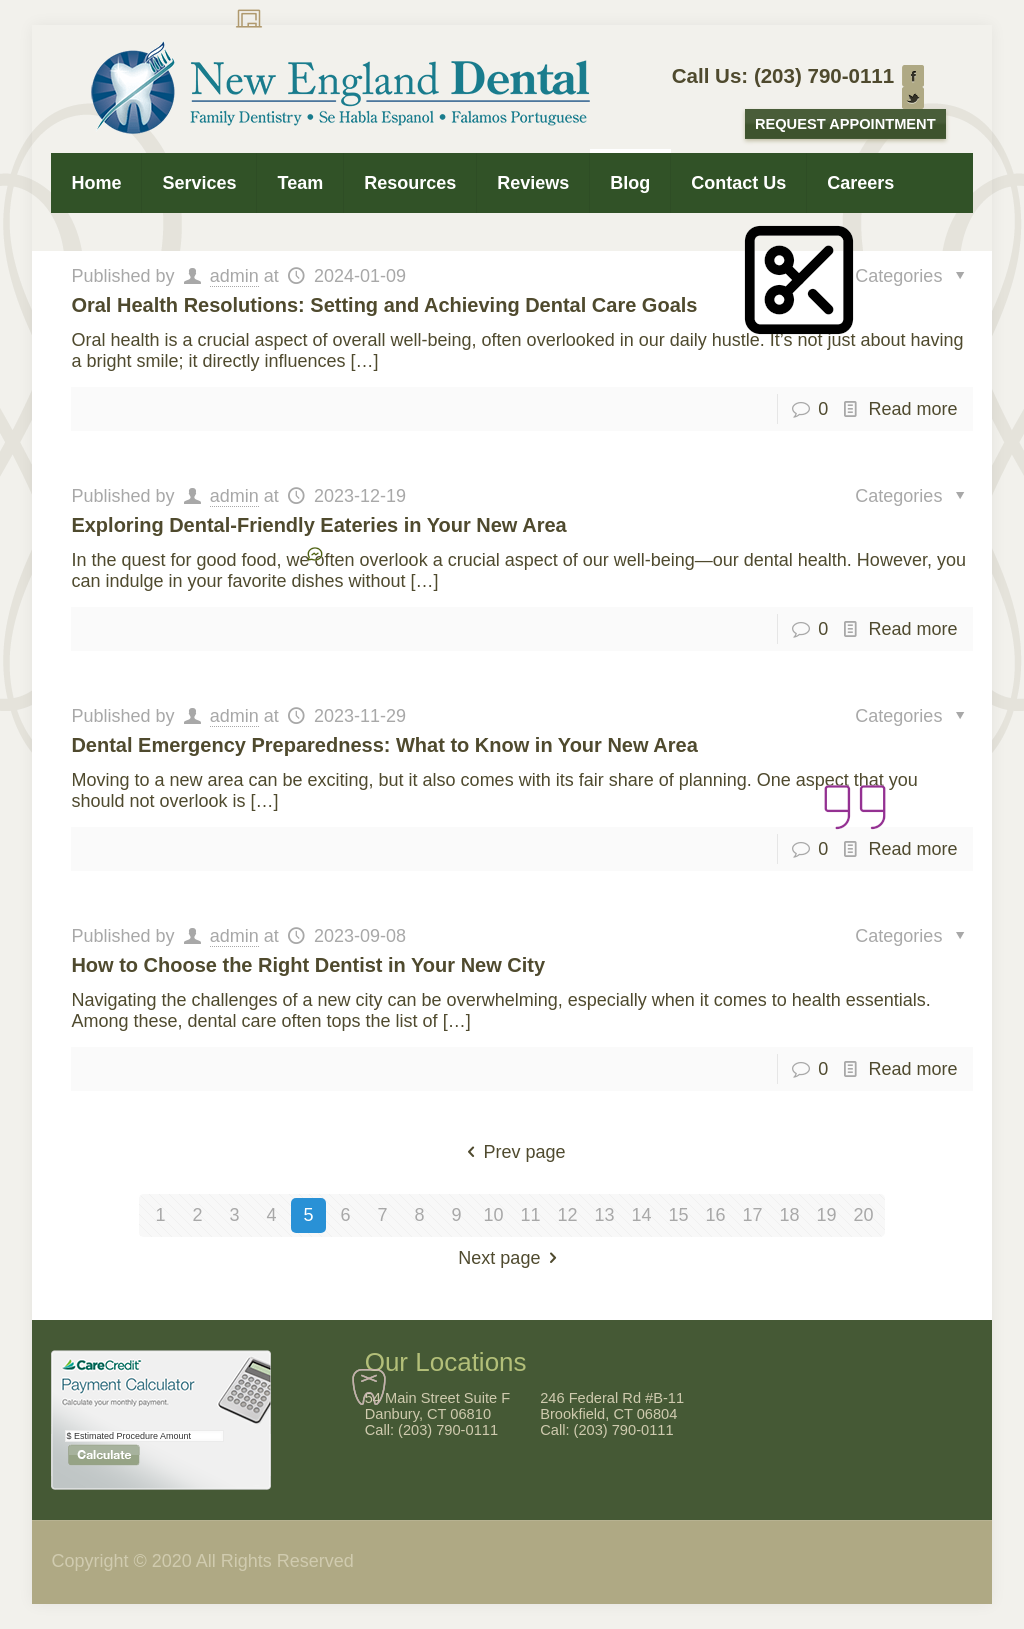 The width and height of the screenshot is (1024, 1629). Describe the element at coordinates (855, 806) in the screenshot. I see `view testimonials or quotes` at that location.